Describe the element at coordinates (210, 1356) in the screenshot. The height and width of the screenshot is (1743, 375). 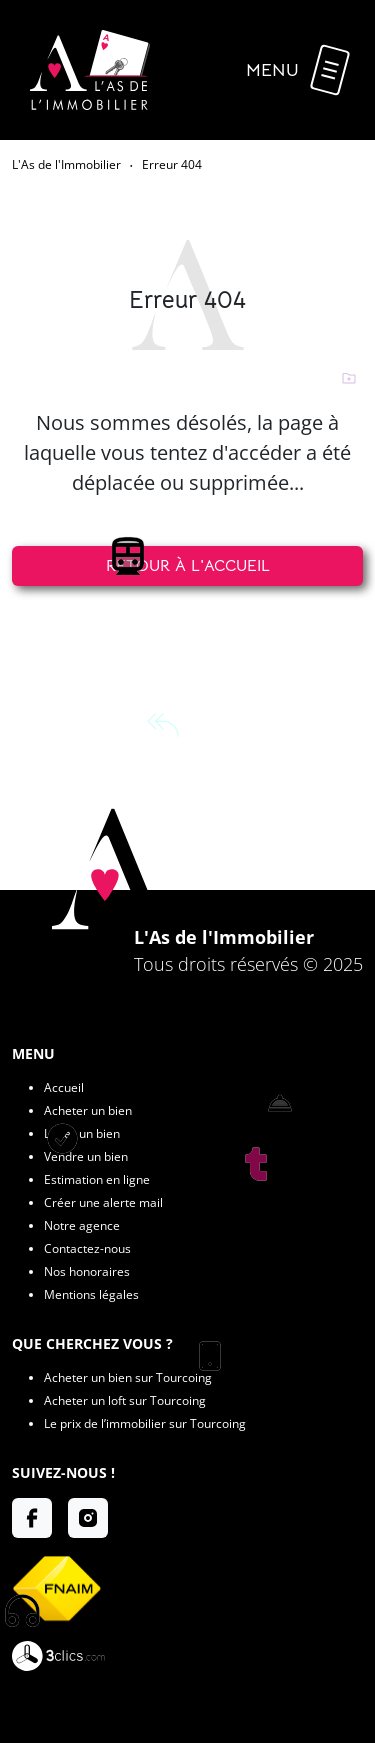
I see `access mobile device settings` at that location.